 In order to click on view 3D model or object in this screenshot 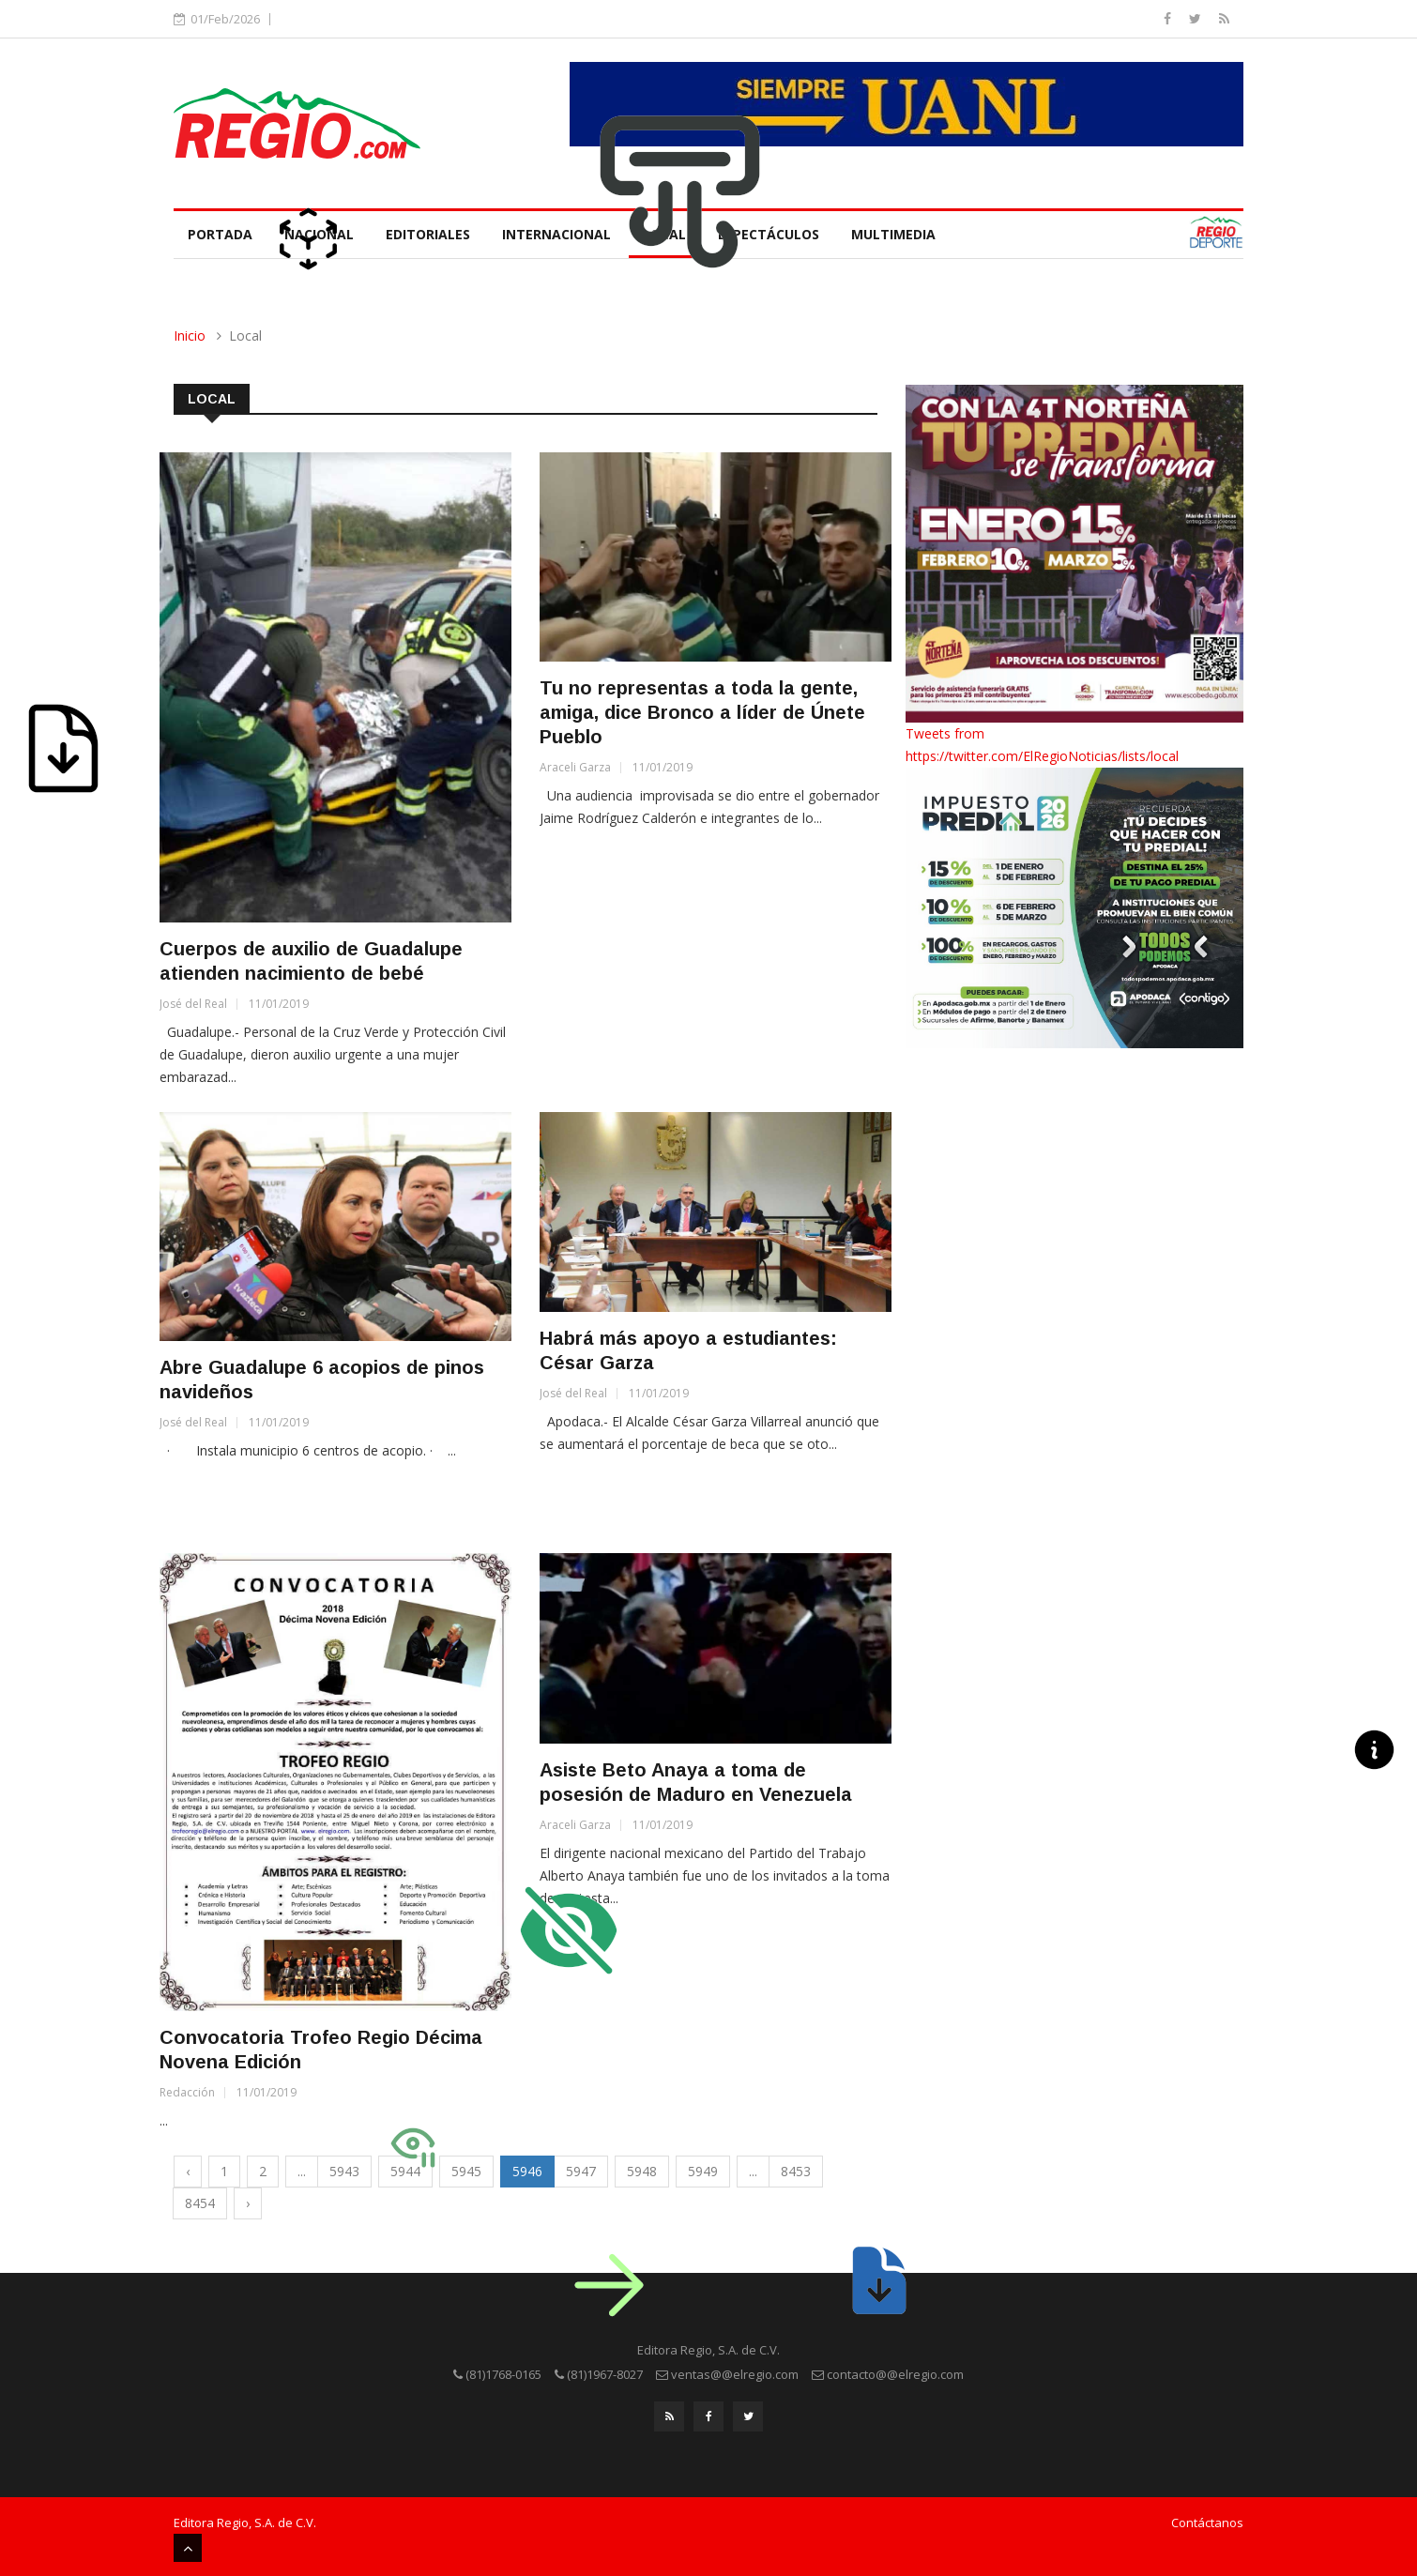, I will do `click(308, 238)`.